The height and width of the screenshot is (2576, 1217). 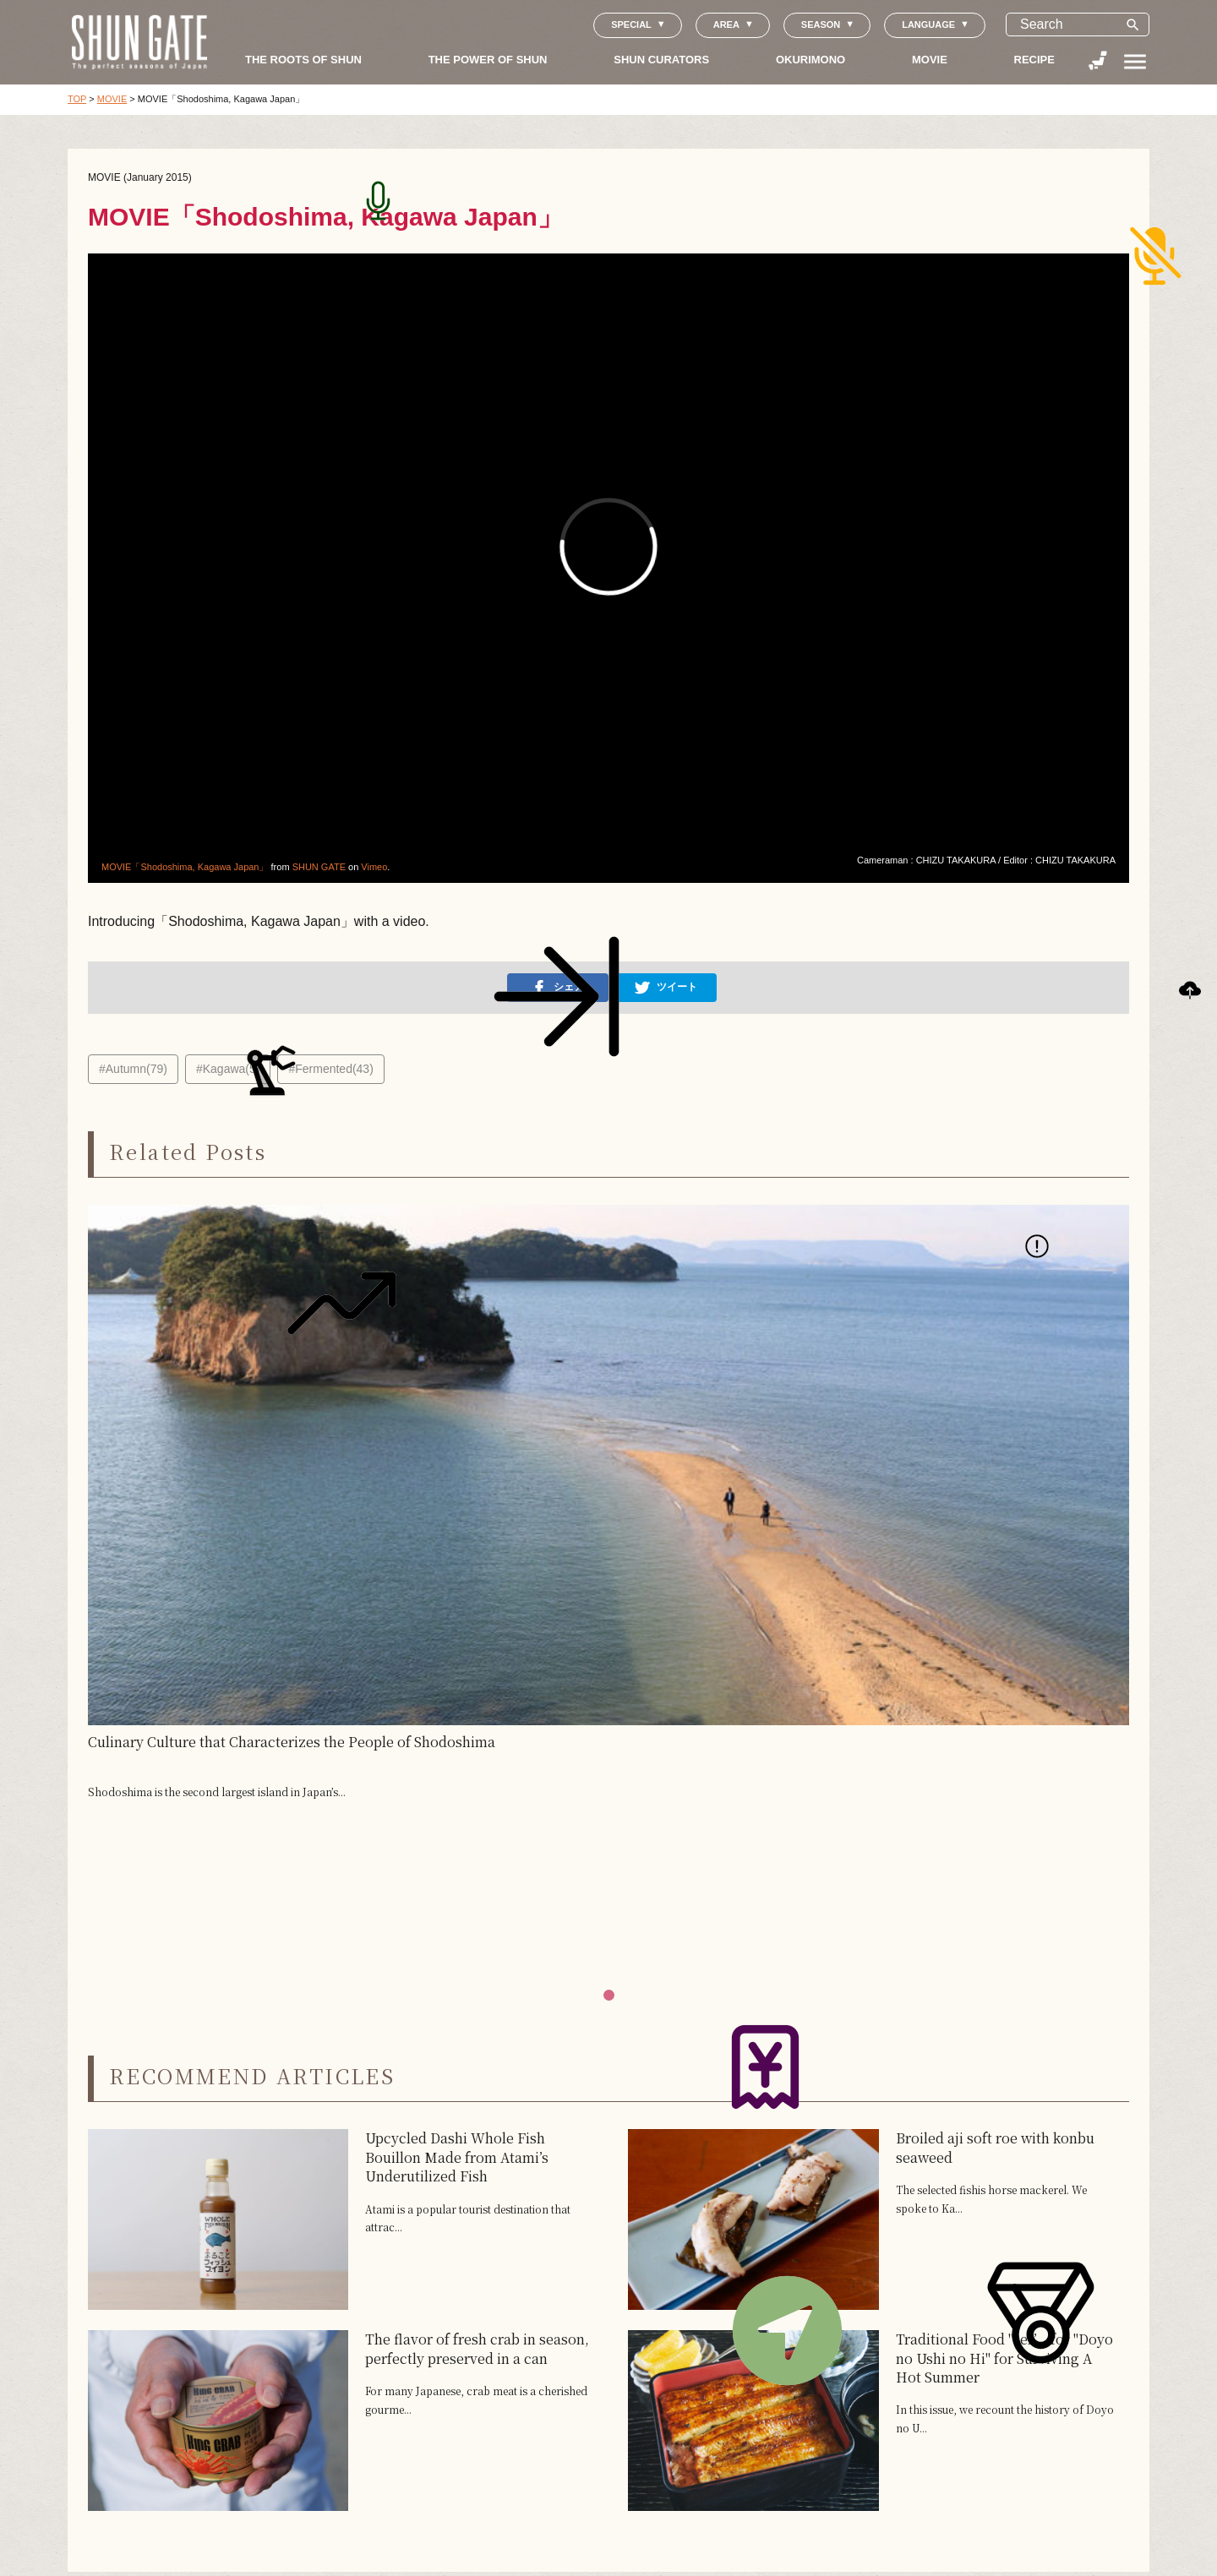 What do you see at coordinates (271, 1071) in the screenshot?
I see `access manufacturing or industrial settings` at bounding box center [271, 1071].